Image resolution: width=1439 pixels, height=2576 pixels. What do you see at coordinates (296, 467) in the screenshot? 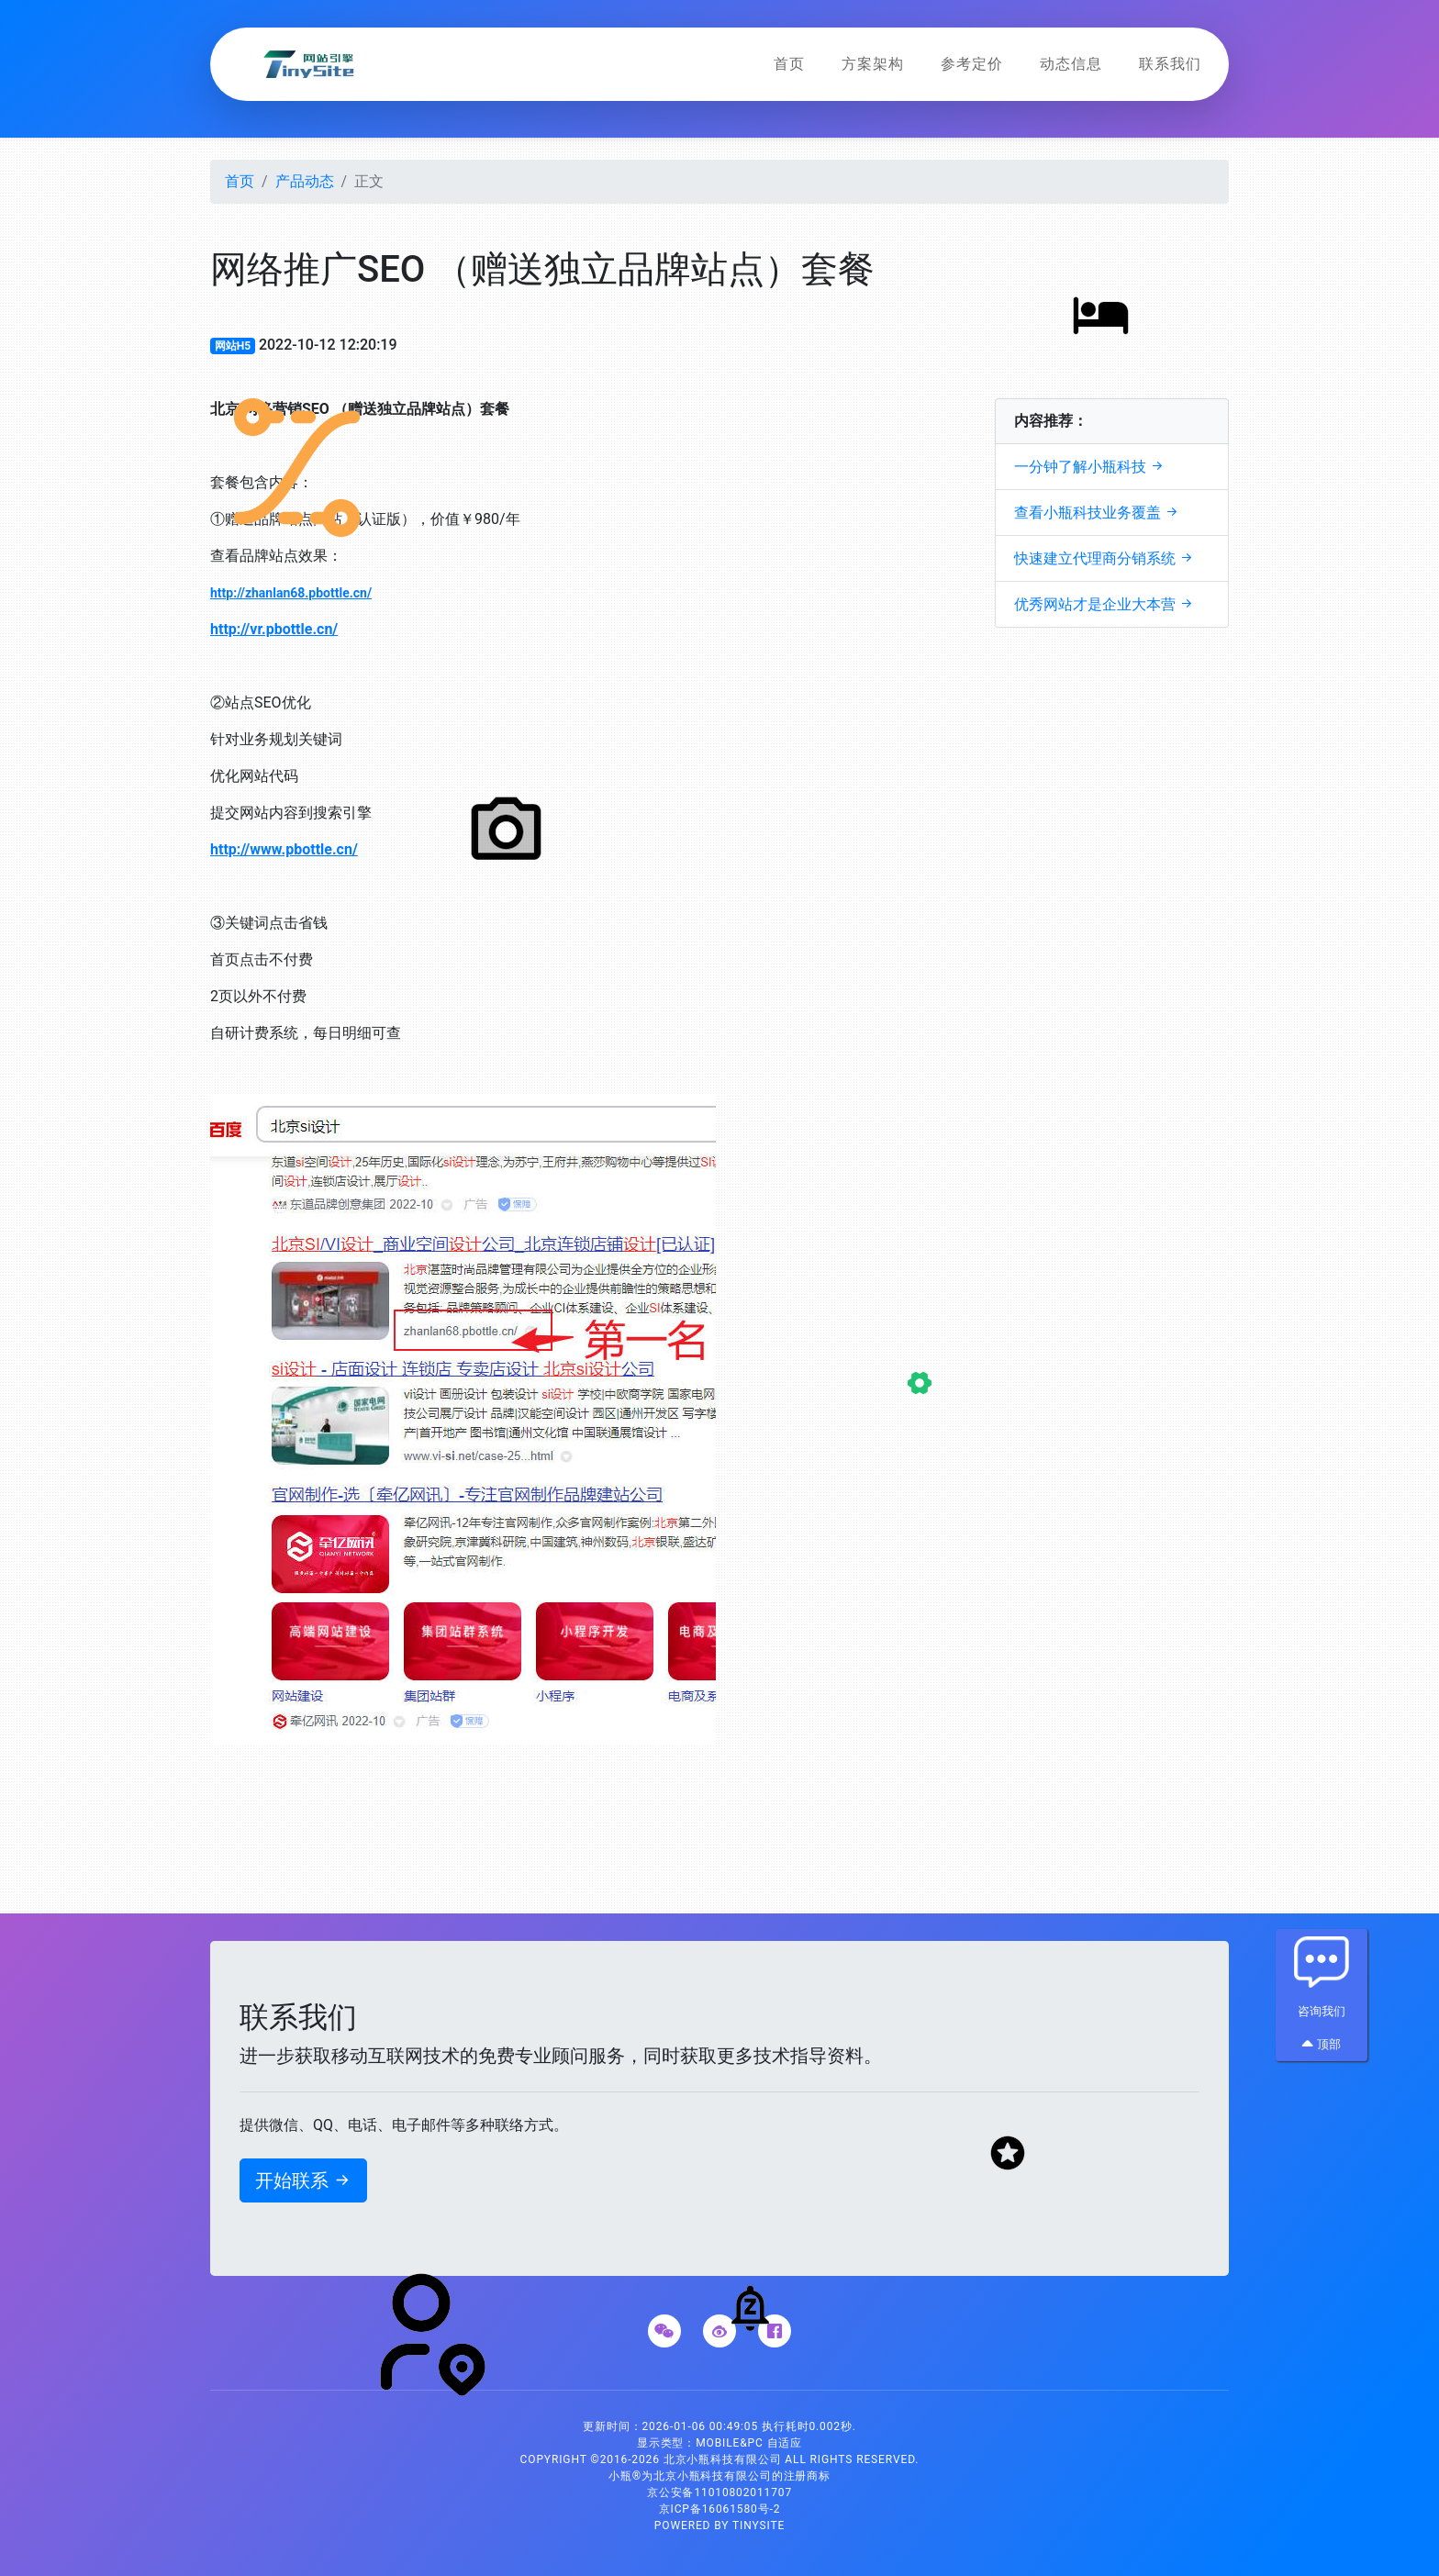
I see `adjust animation easing curve control points` at bounding box center [296, 467].